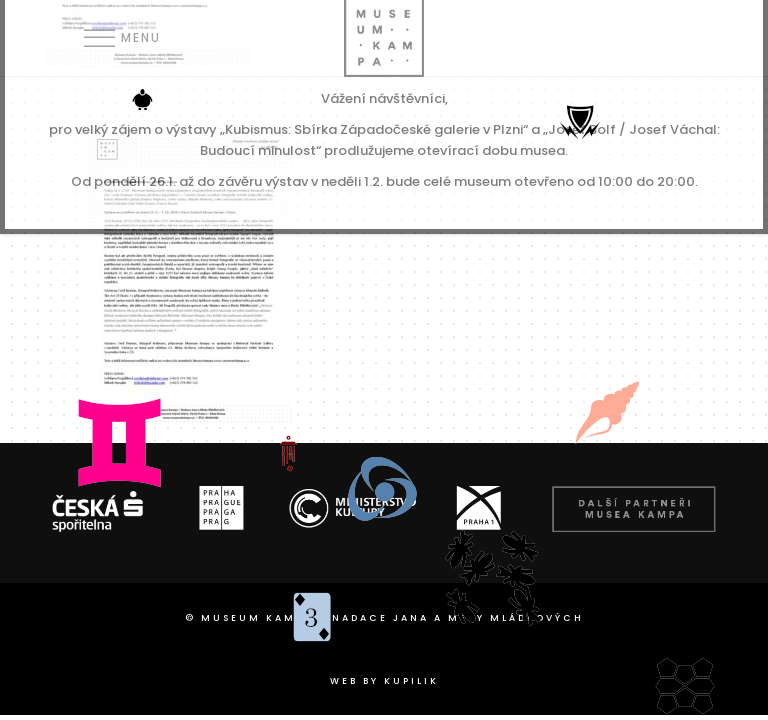 The image size is (768, 720). Describe the element at coordinates (607, 412) in the screenshot. I see `decorative shell item in a game inventory` at that location.